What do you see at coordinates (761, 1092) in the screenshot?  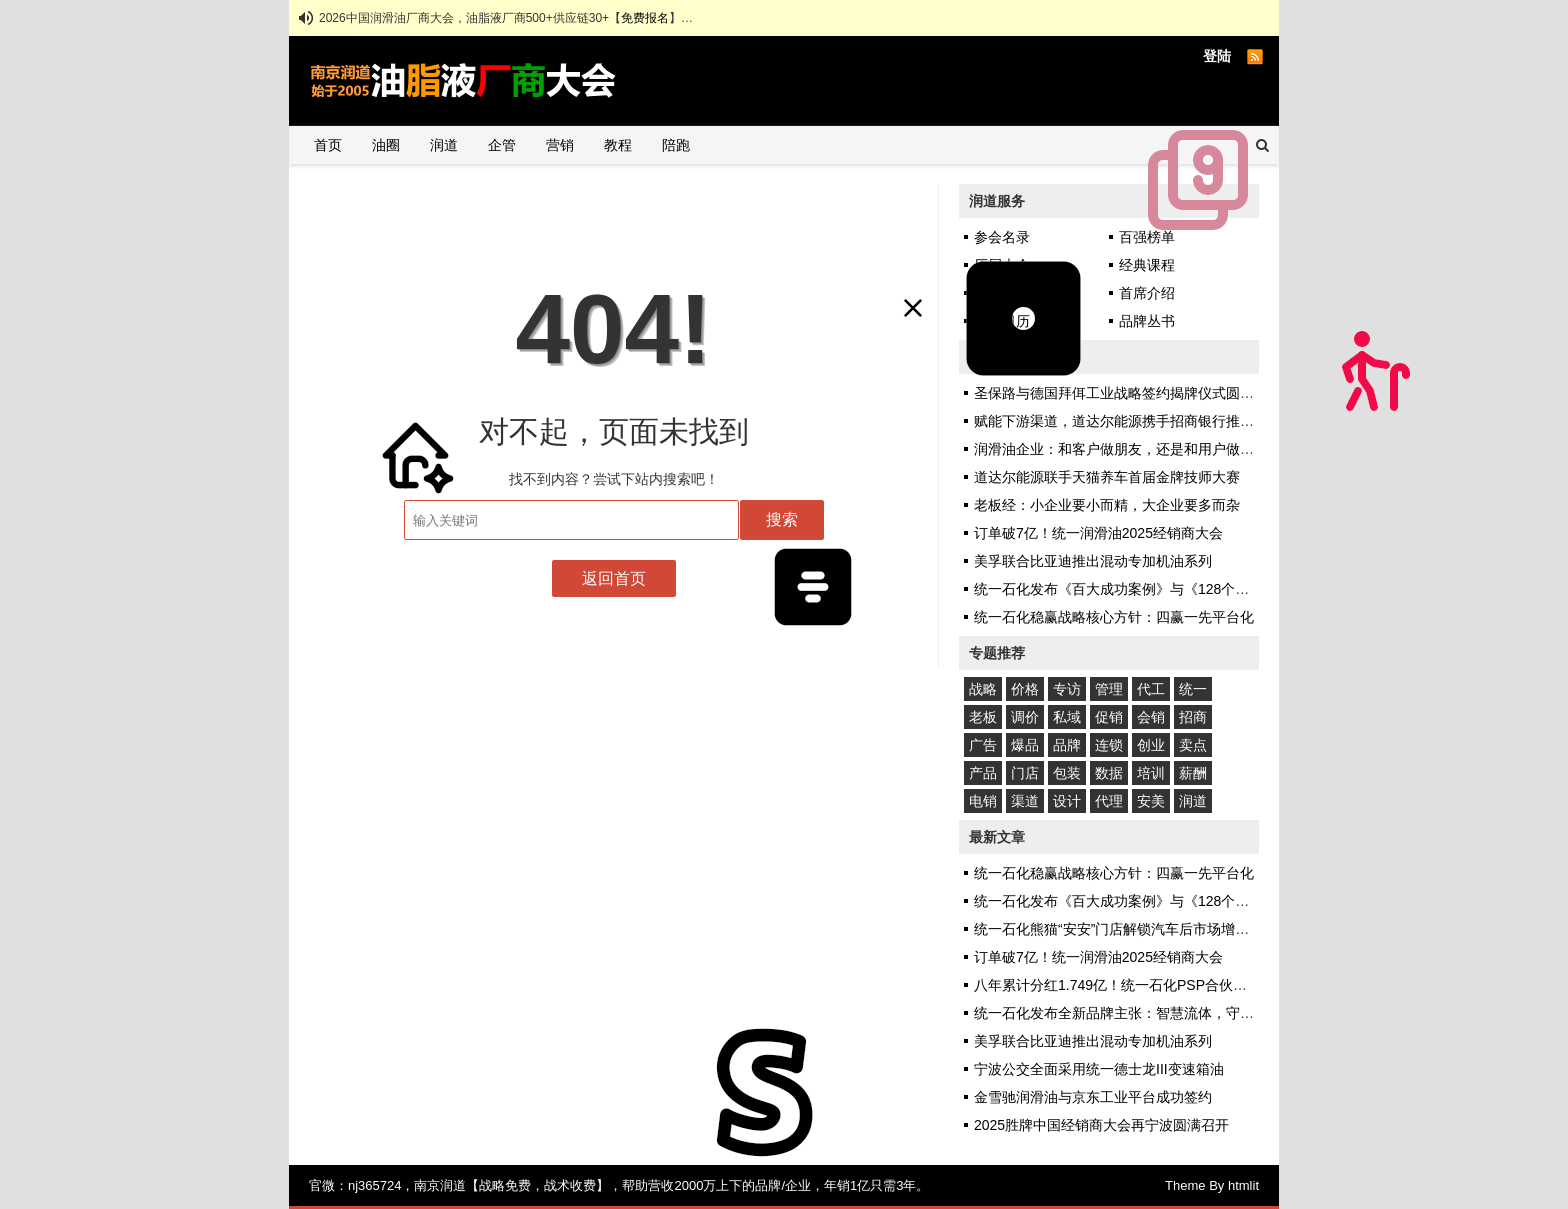 I see `connect to Stripe payment services` at bounding box center [761, 1092].